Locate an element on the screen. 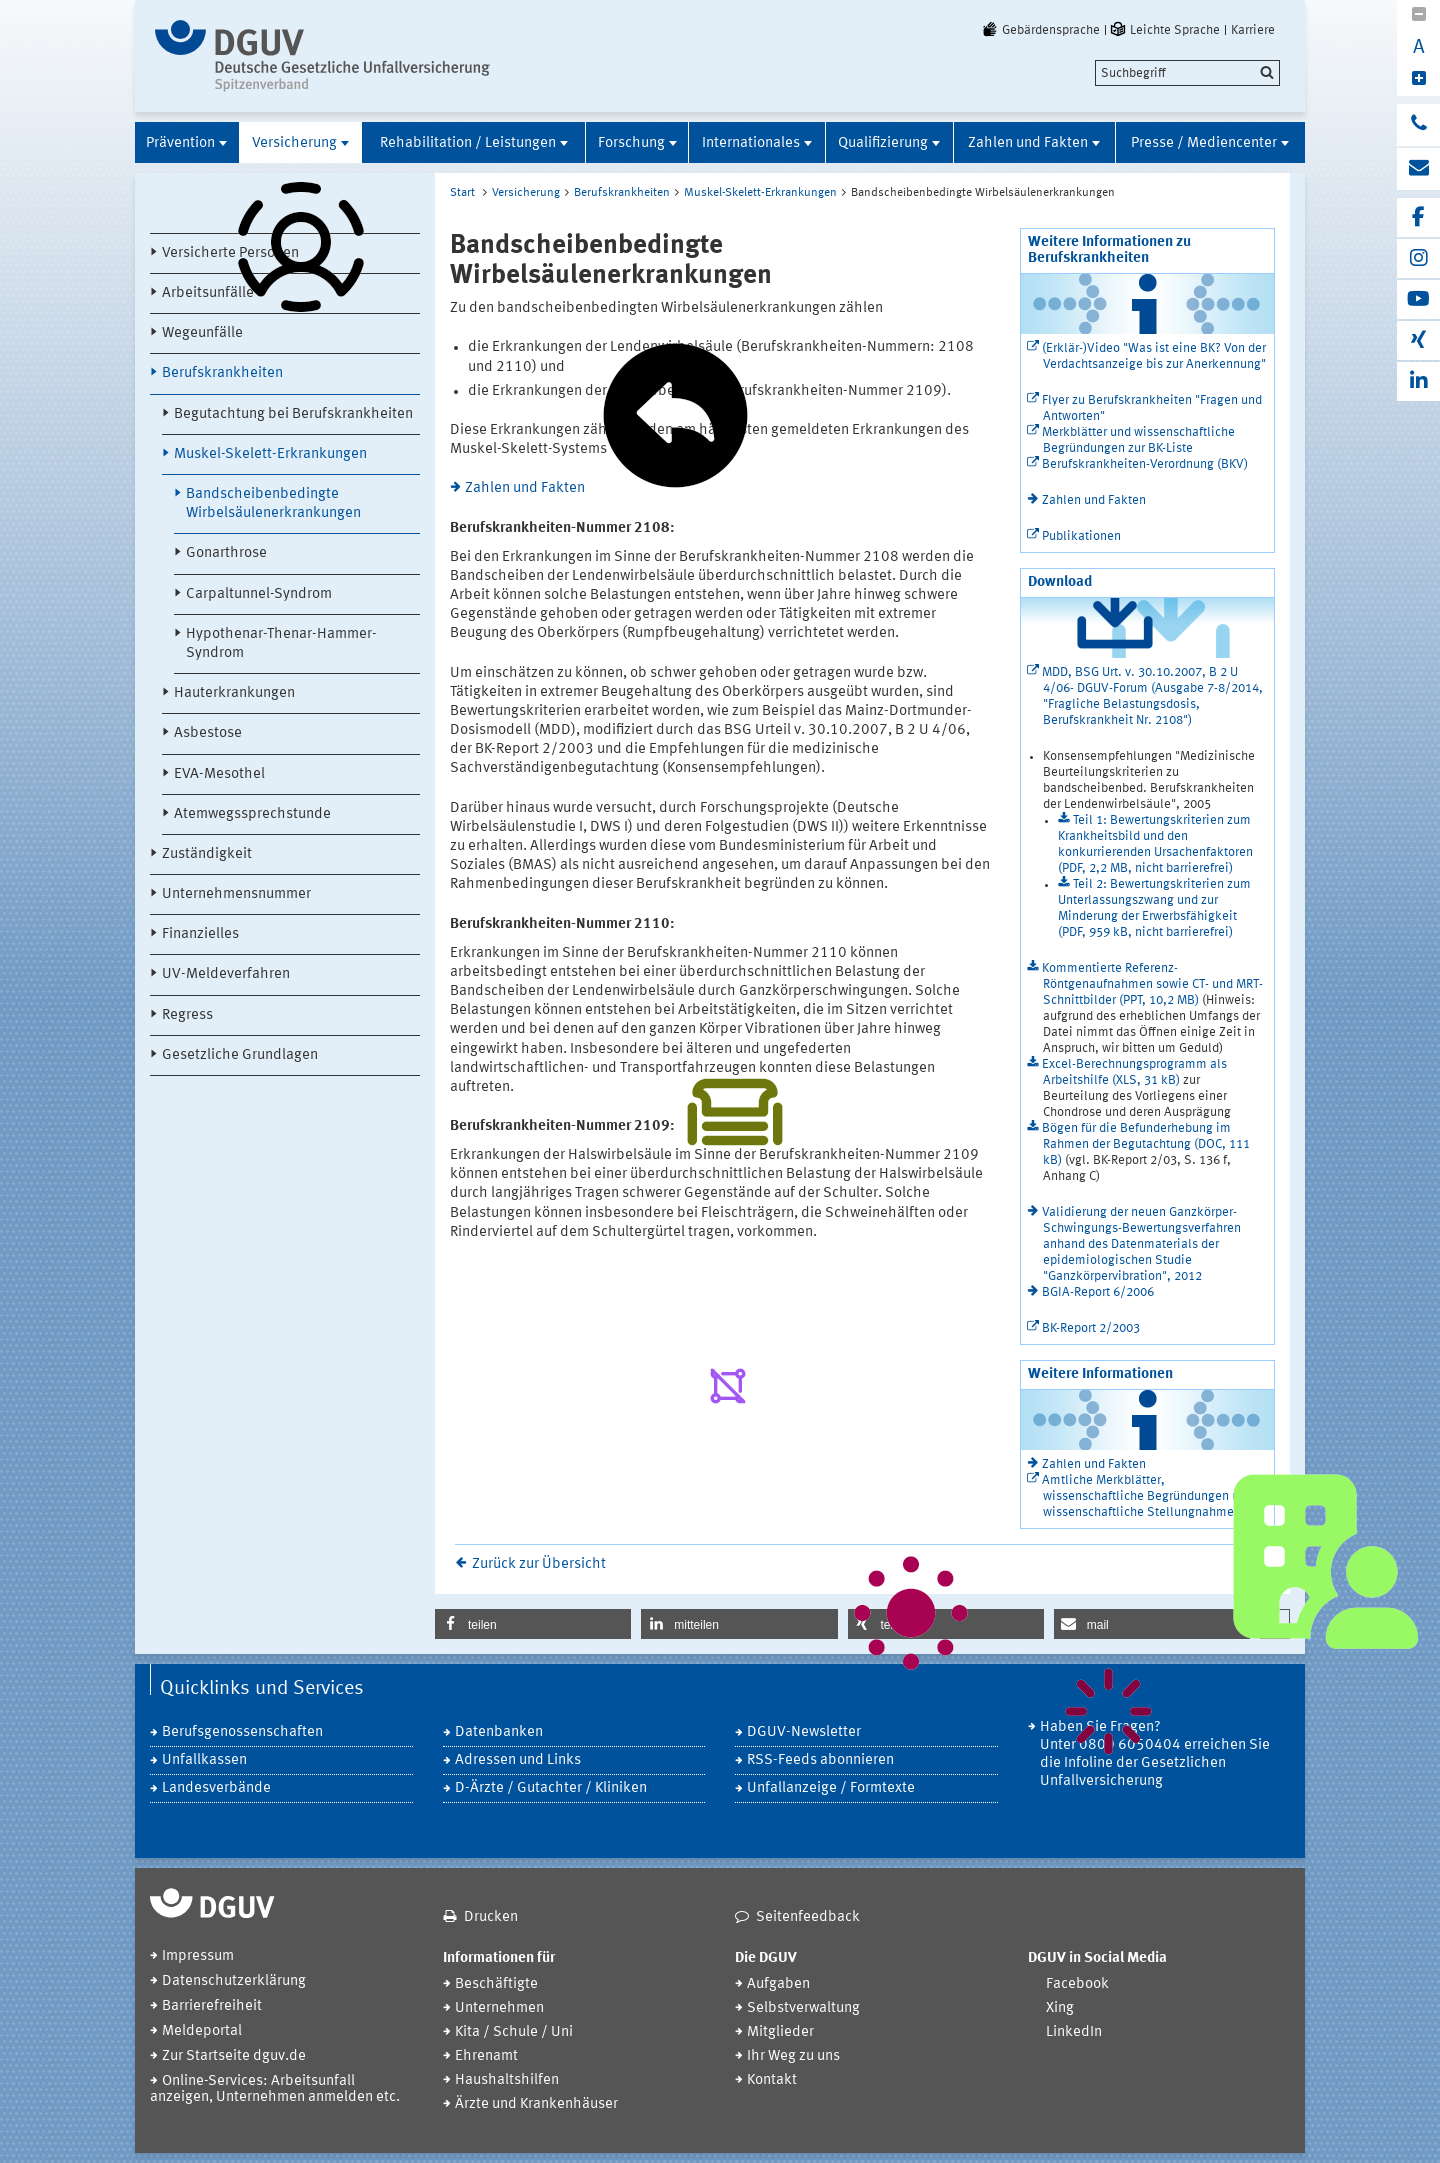 The height and width of the screenshot is (2163, 1440). undo the last action is located at coordinates (675, 415).